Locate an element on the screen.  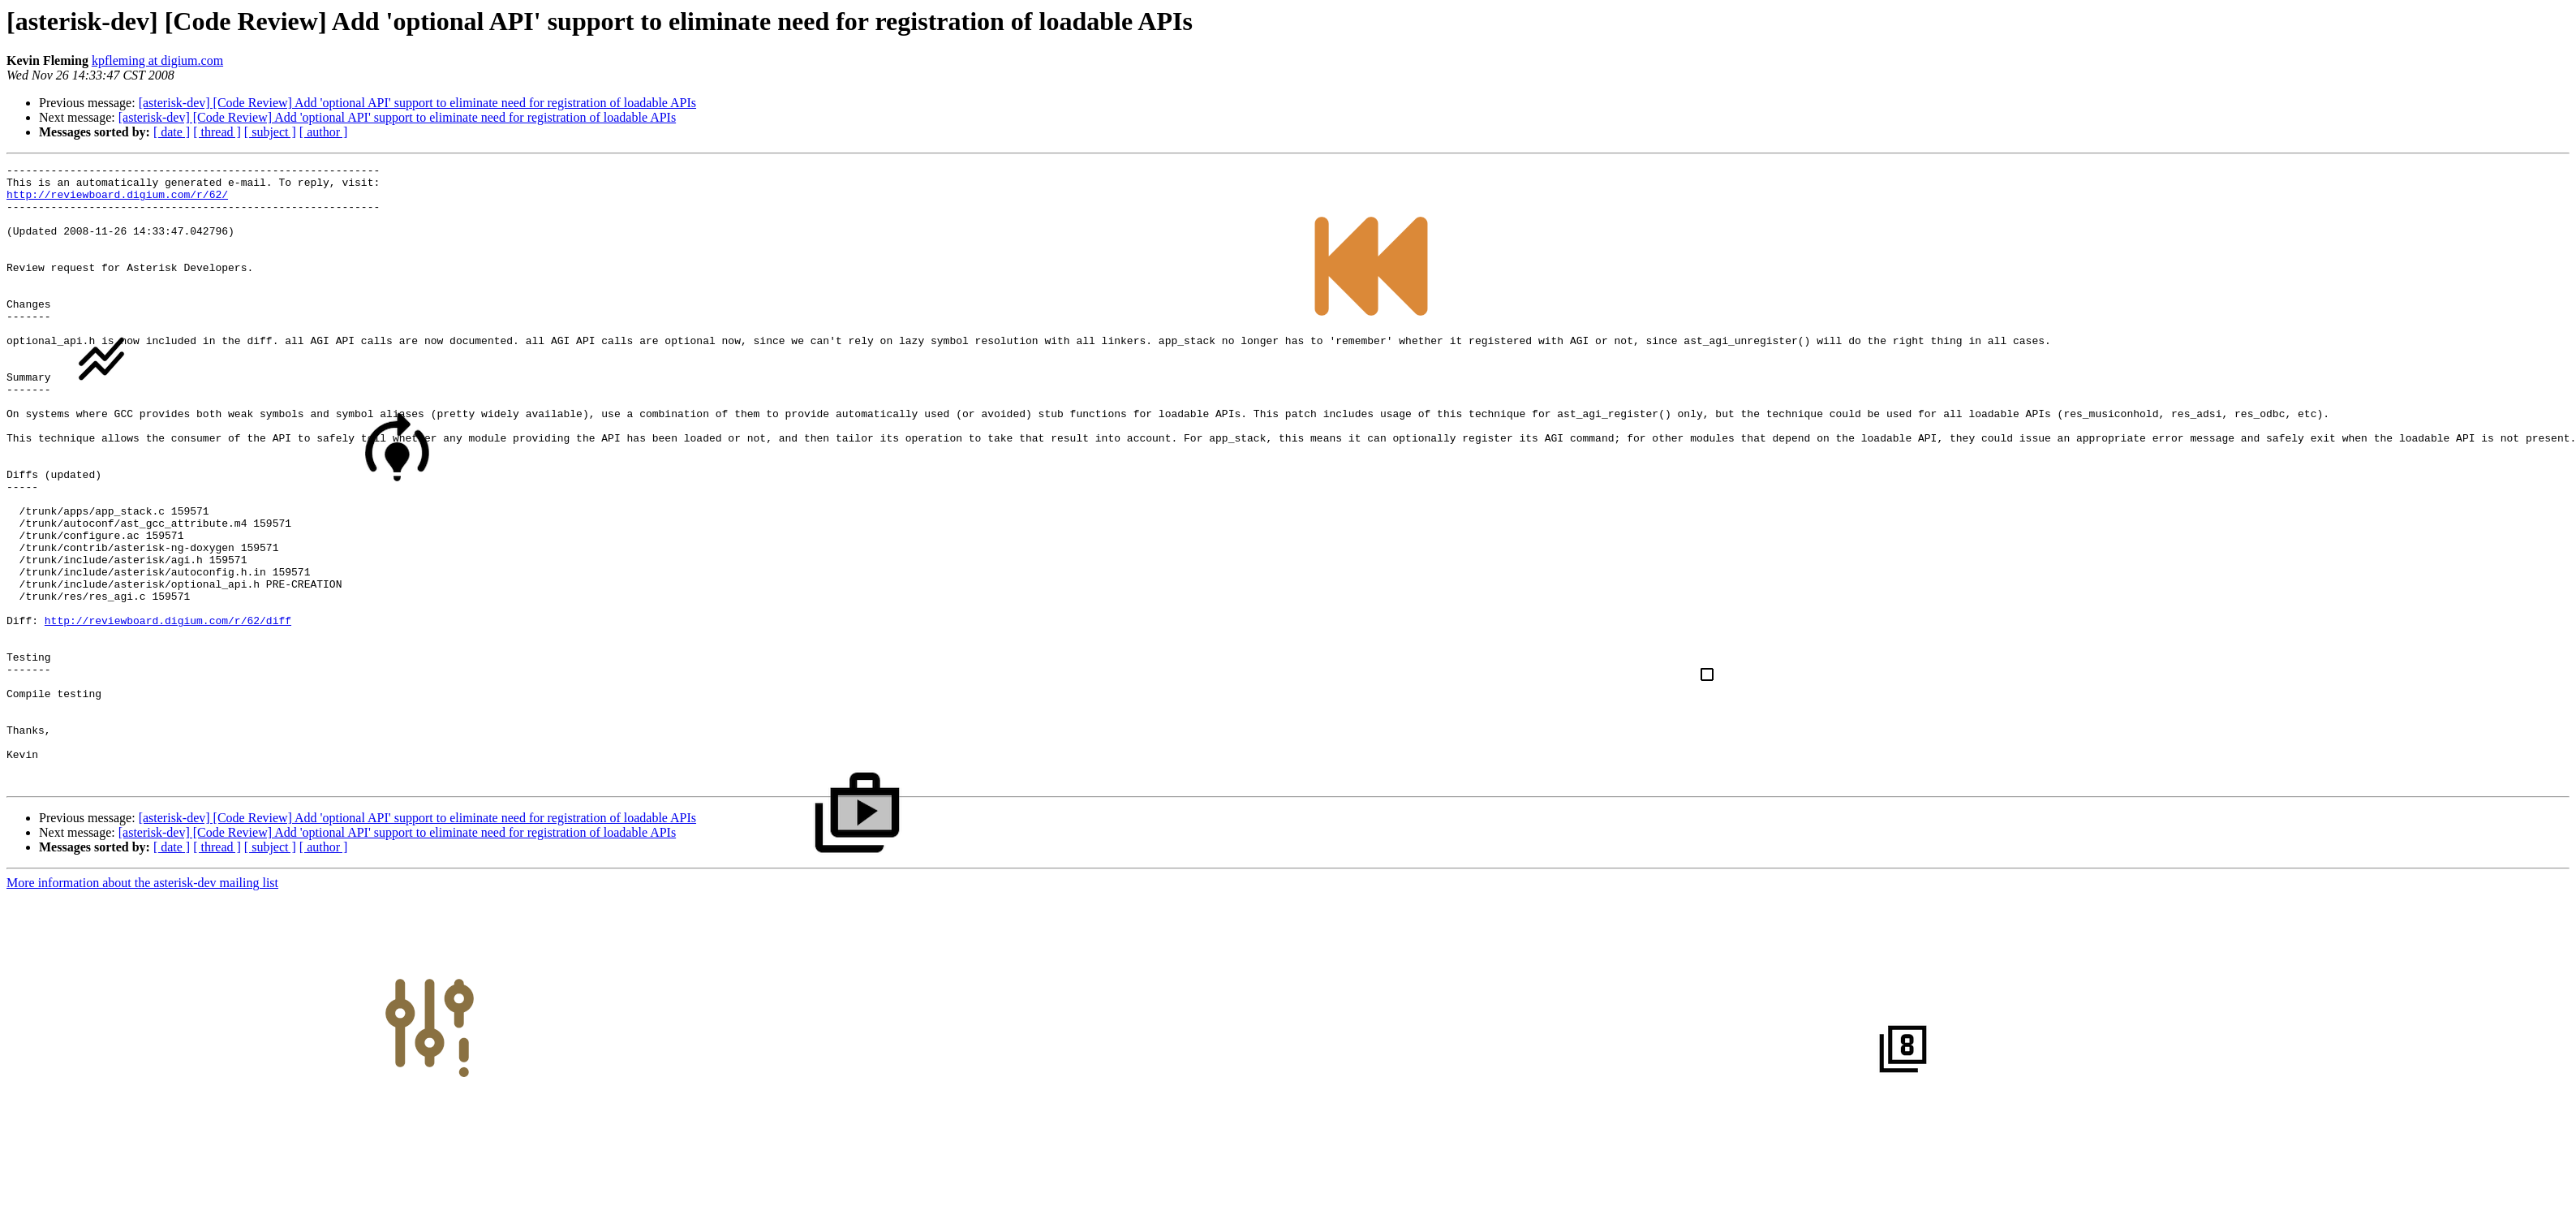
skip to previous track is located at coordinates (1371, 266).